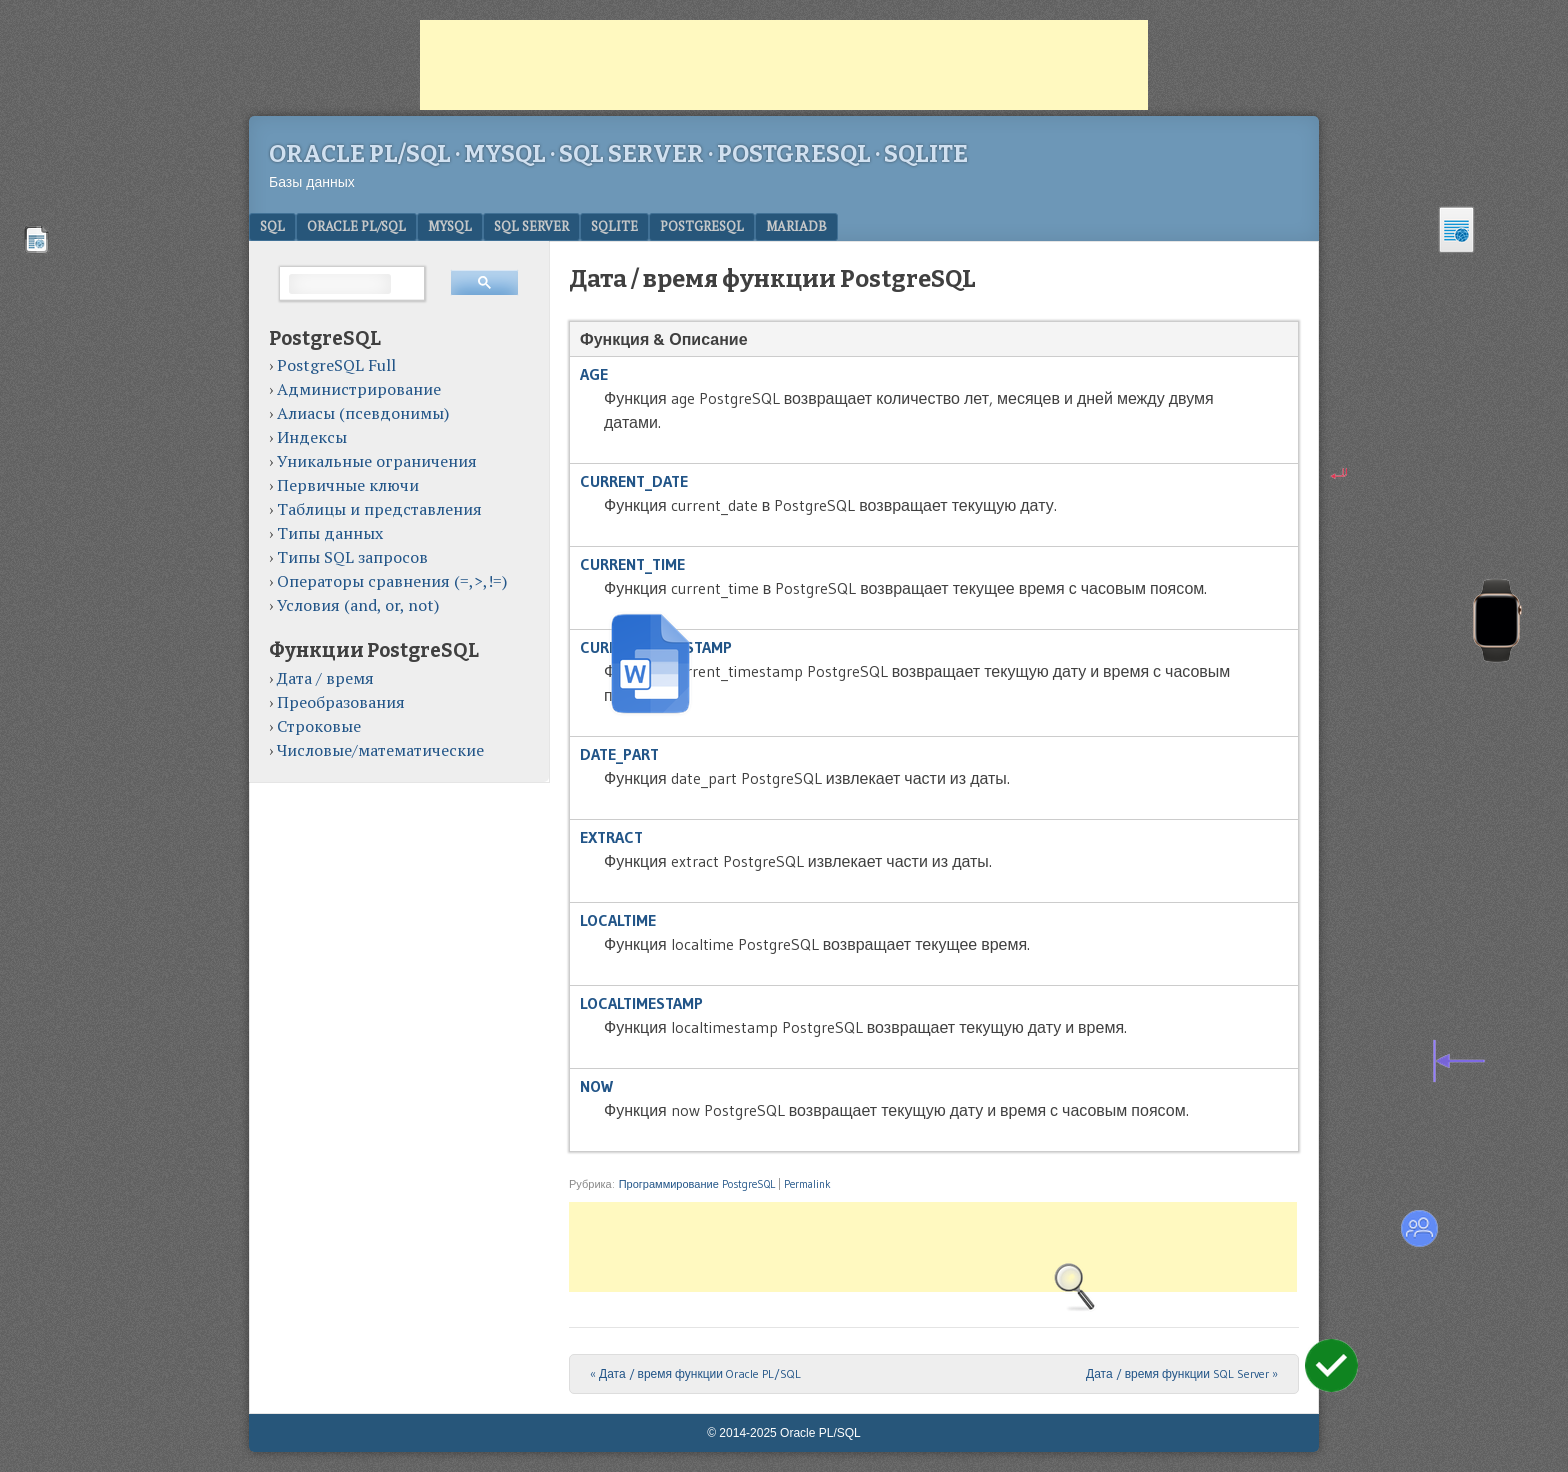 The image size is (1568, 1472). Describe the element at coordinates (1074, 1286) in the screenshot. I see `search files, apps, or settings` at that location.